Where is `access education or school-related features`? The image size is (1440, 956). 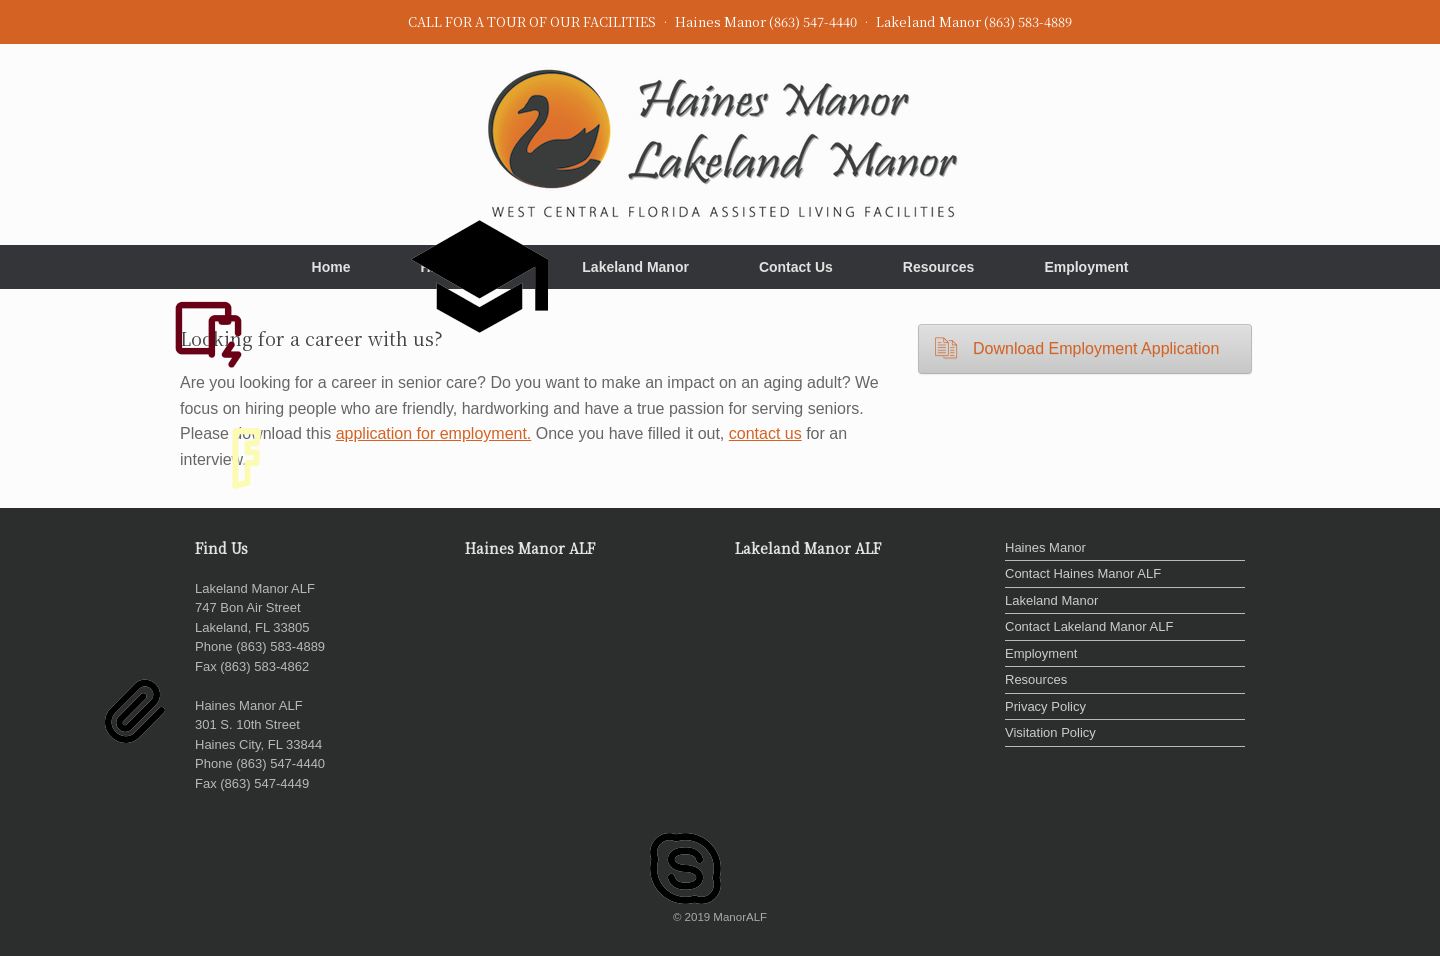
access education or school-related features is located at coordinates (479, 276).